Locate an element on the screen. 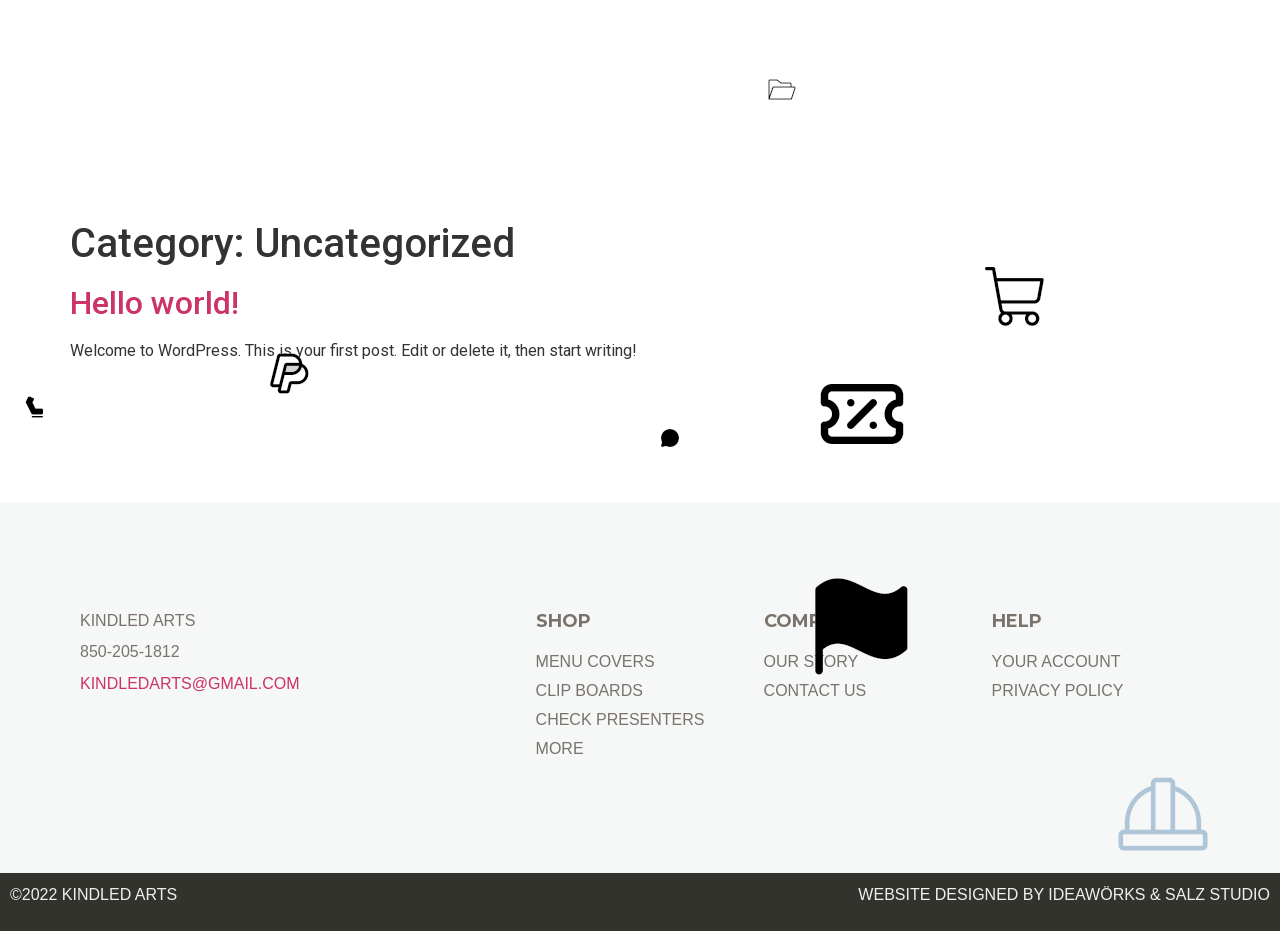 This screenshot has height=931, width=1280. flag or bookmark an item for follow-up is located at coordinates (857, 624).